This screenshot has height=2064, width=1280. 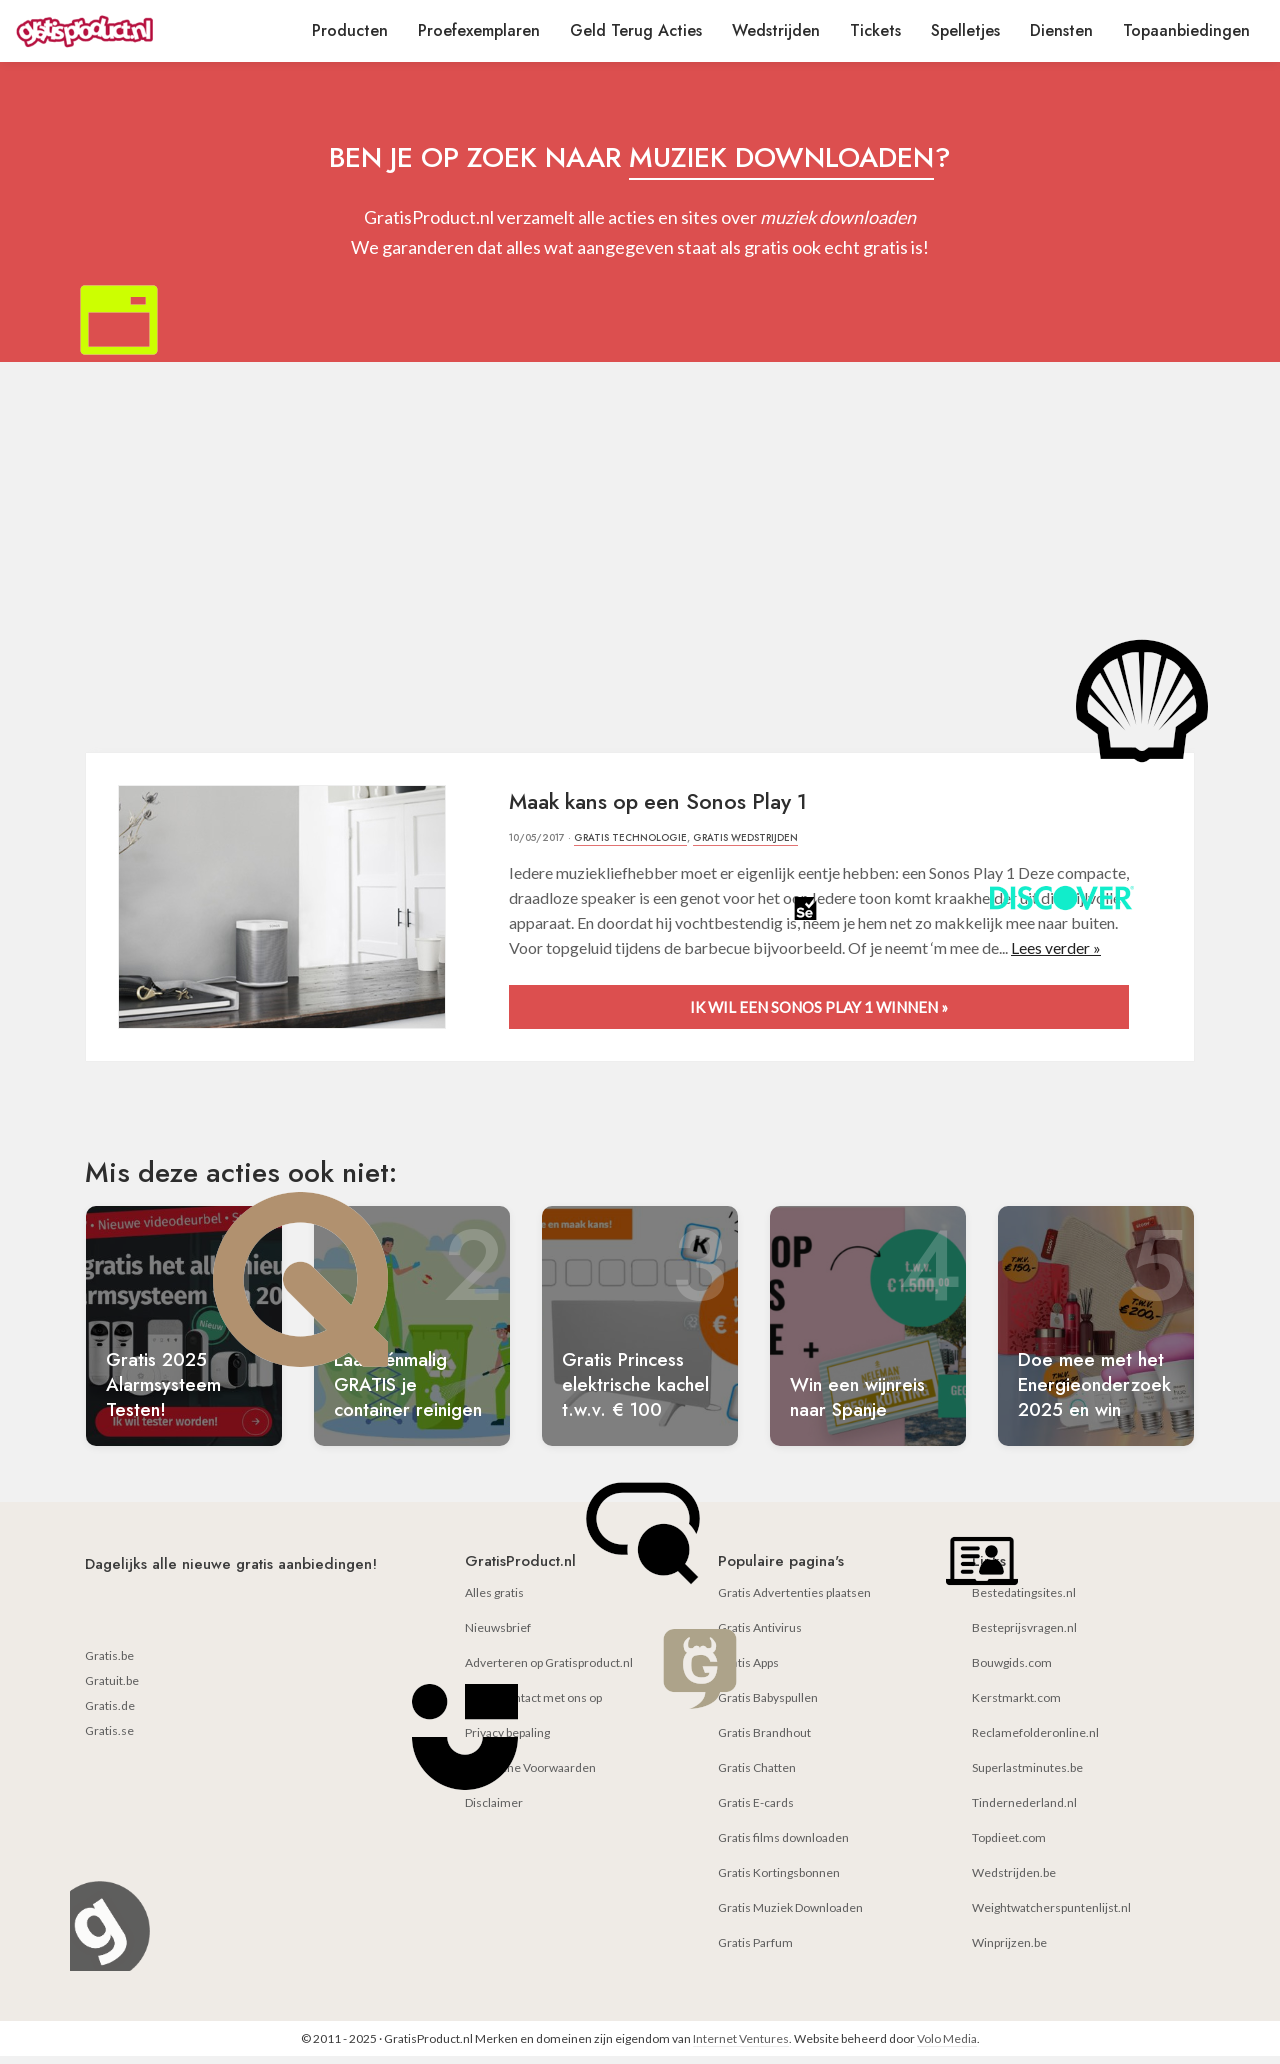 I want to click on pay with Discover card, so click(x=1062, y=898).